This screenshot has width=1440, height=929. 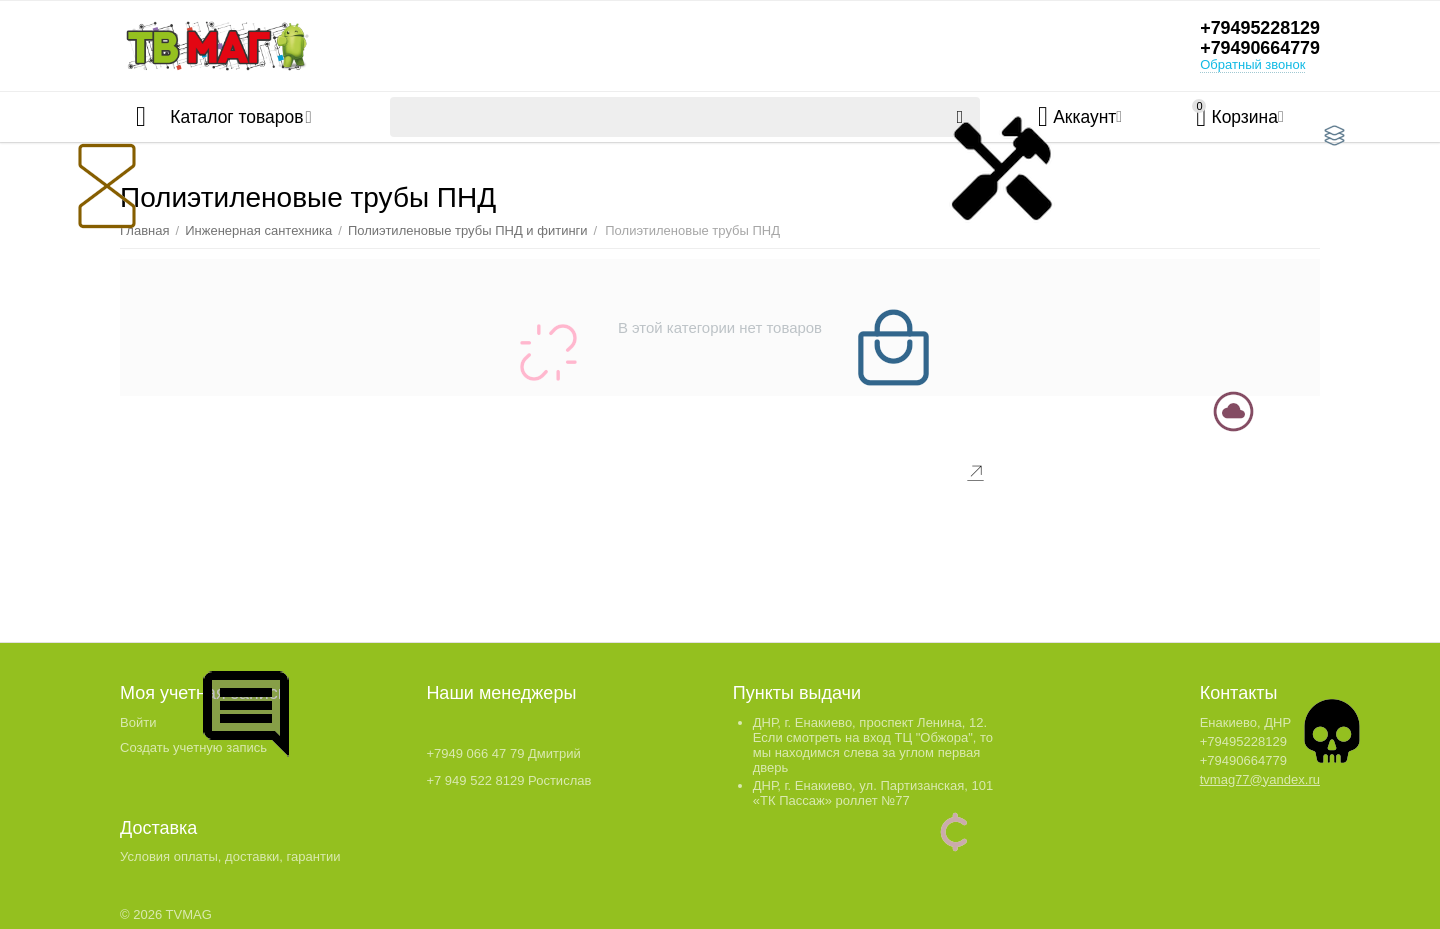 I want to click on unlink or disconnect a connection, so click(x=548, y=352).